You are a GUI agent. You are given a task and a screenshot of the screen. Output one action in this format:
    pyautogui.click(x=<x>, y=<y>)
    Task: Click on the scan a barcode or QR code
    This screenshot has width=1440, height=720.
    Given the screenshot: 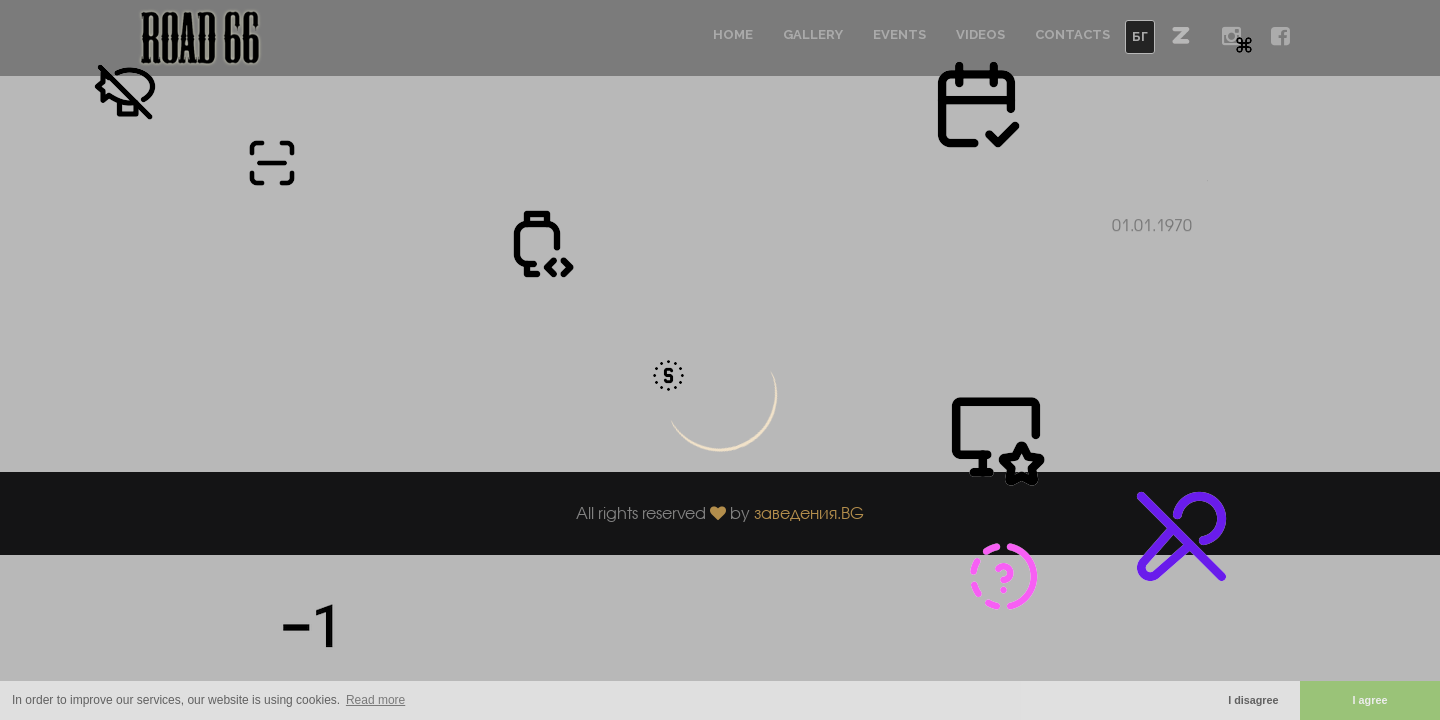 What is the action you would take?
    pyautogui.click(x=272, y=163)
    